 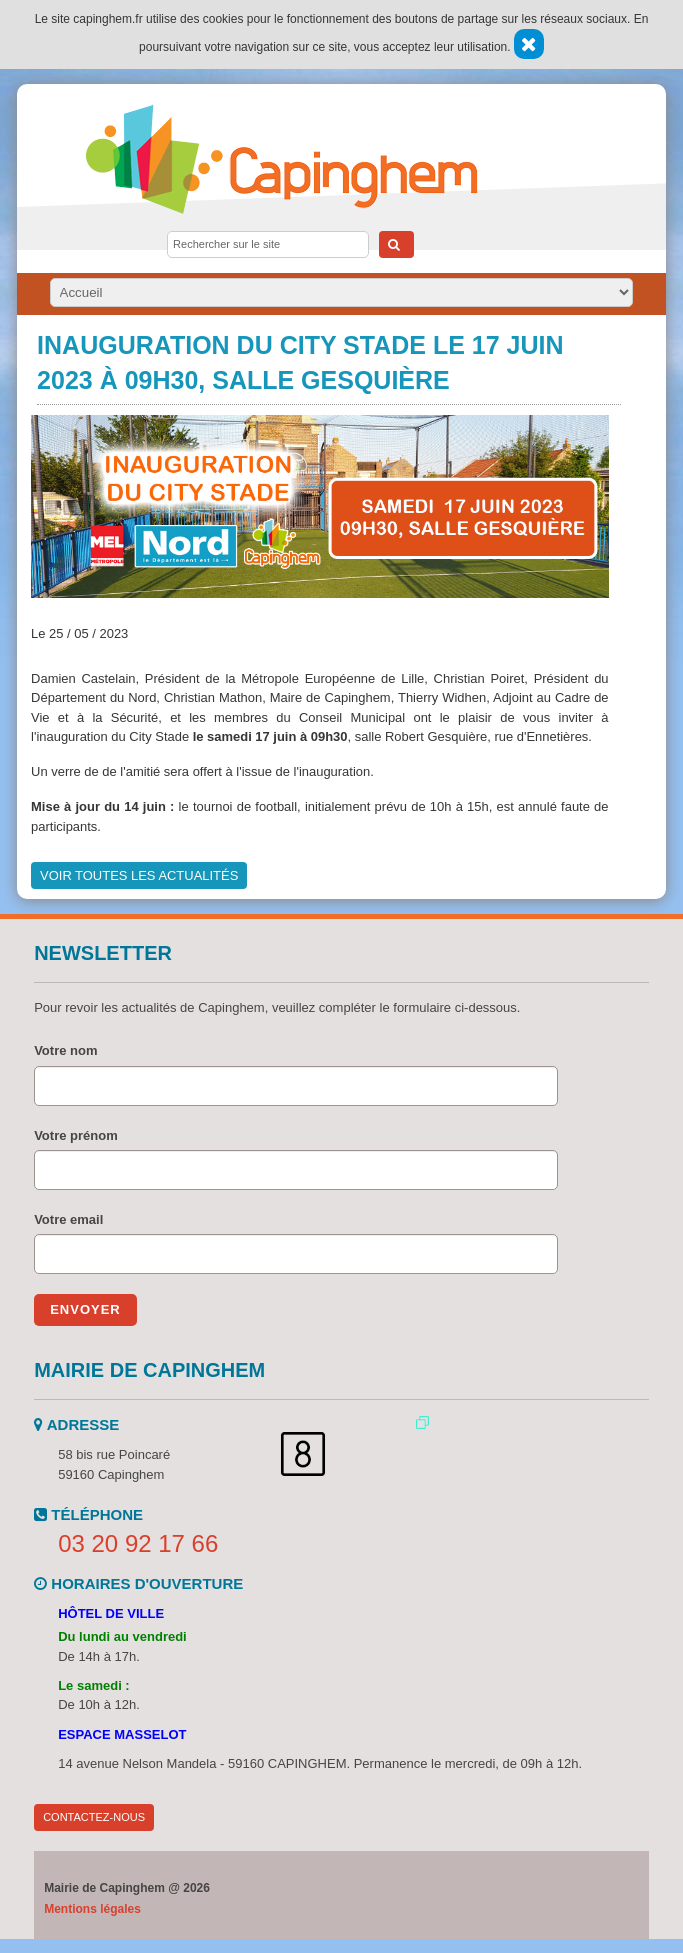 I want to click on indicates item number eight in a list or sequence, so click(x=303, y=1454).